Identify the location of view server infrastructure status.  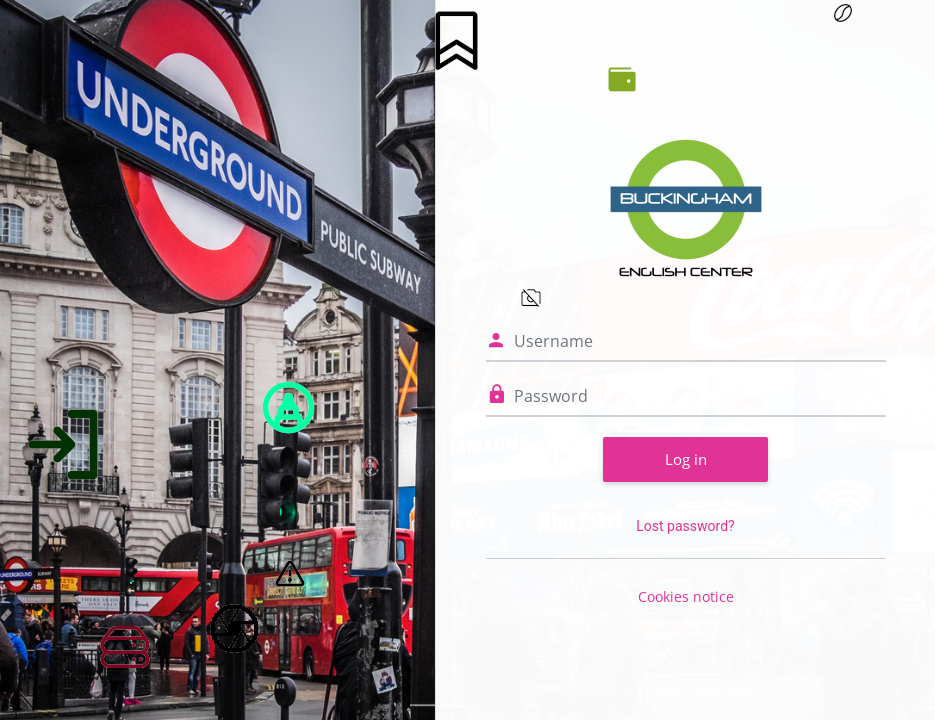
(125, 647).